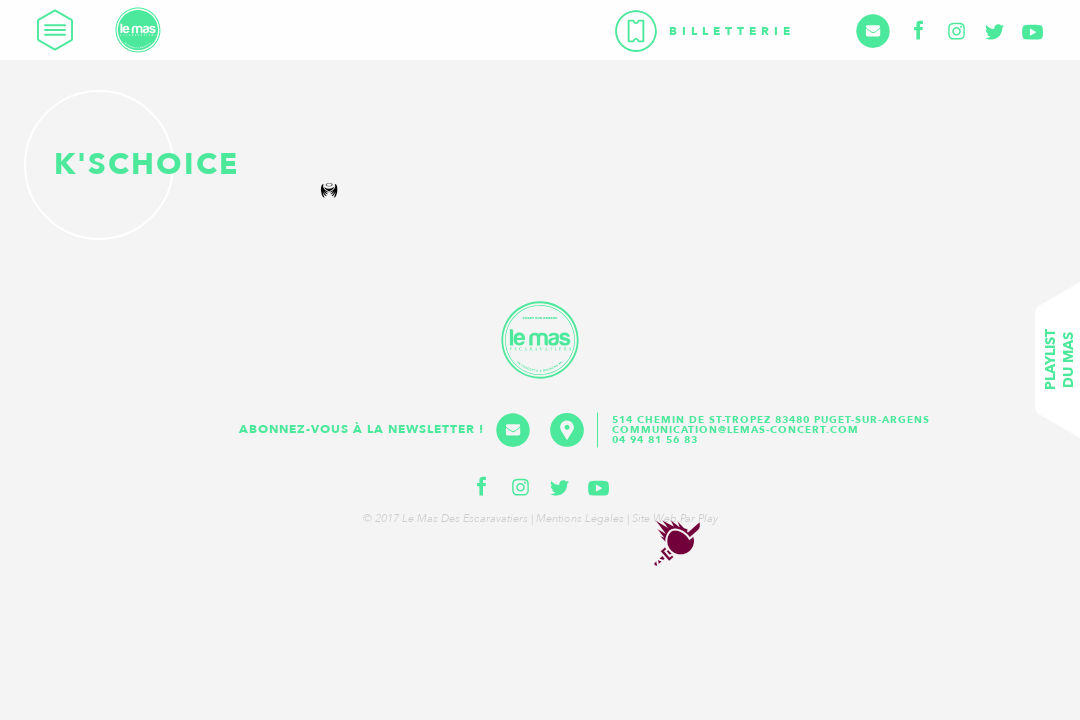  What do you see at coordinates (677, 543) in the screenshot?
I see `perform a slashing attack` at bounding box center [677, 543].